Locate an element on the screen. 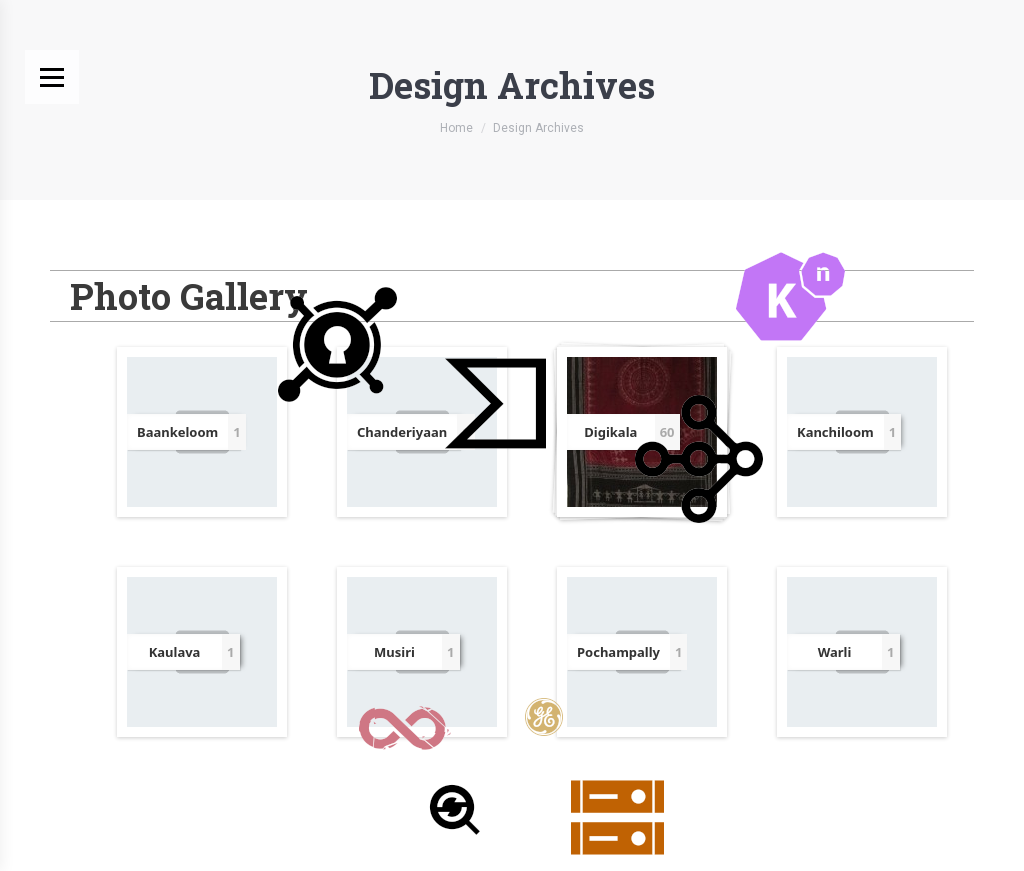  General Electric company logo is located at coordinates (544, 717).